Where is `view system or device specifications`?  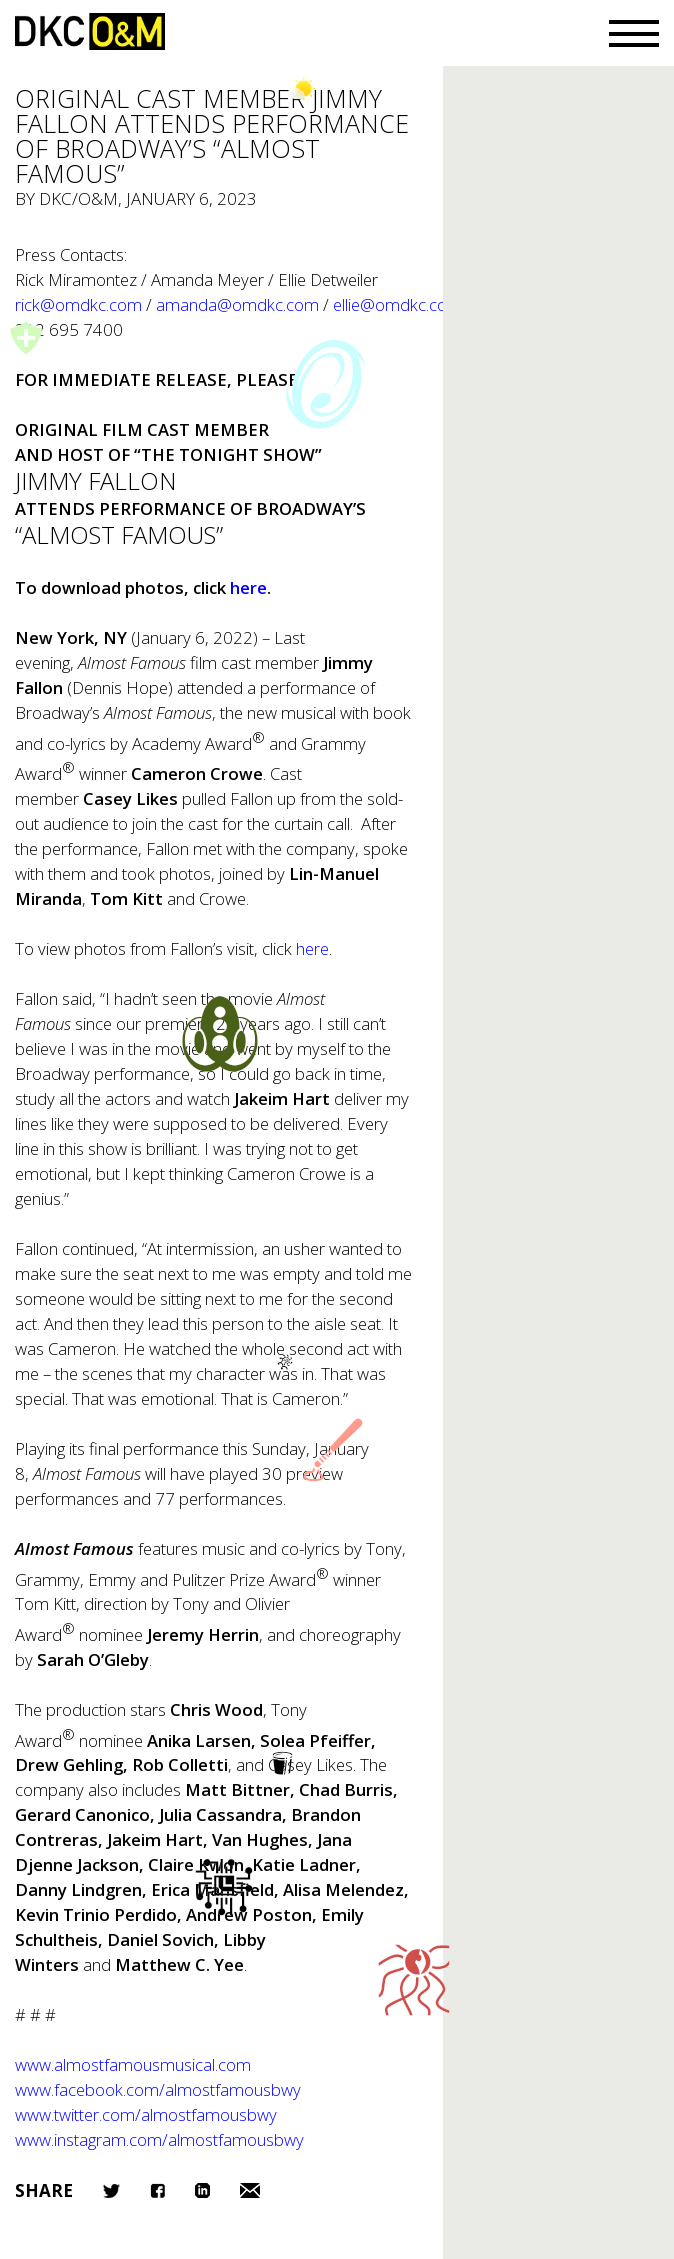
view system or device specifications is located at coordinates (224, 1887).